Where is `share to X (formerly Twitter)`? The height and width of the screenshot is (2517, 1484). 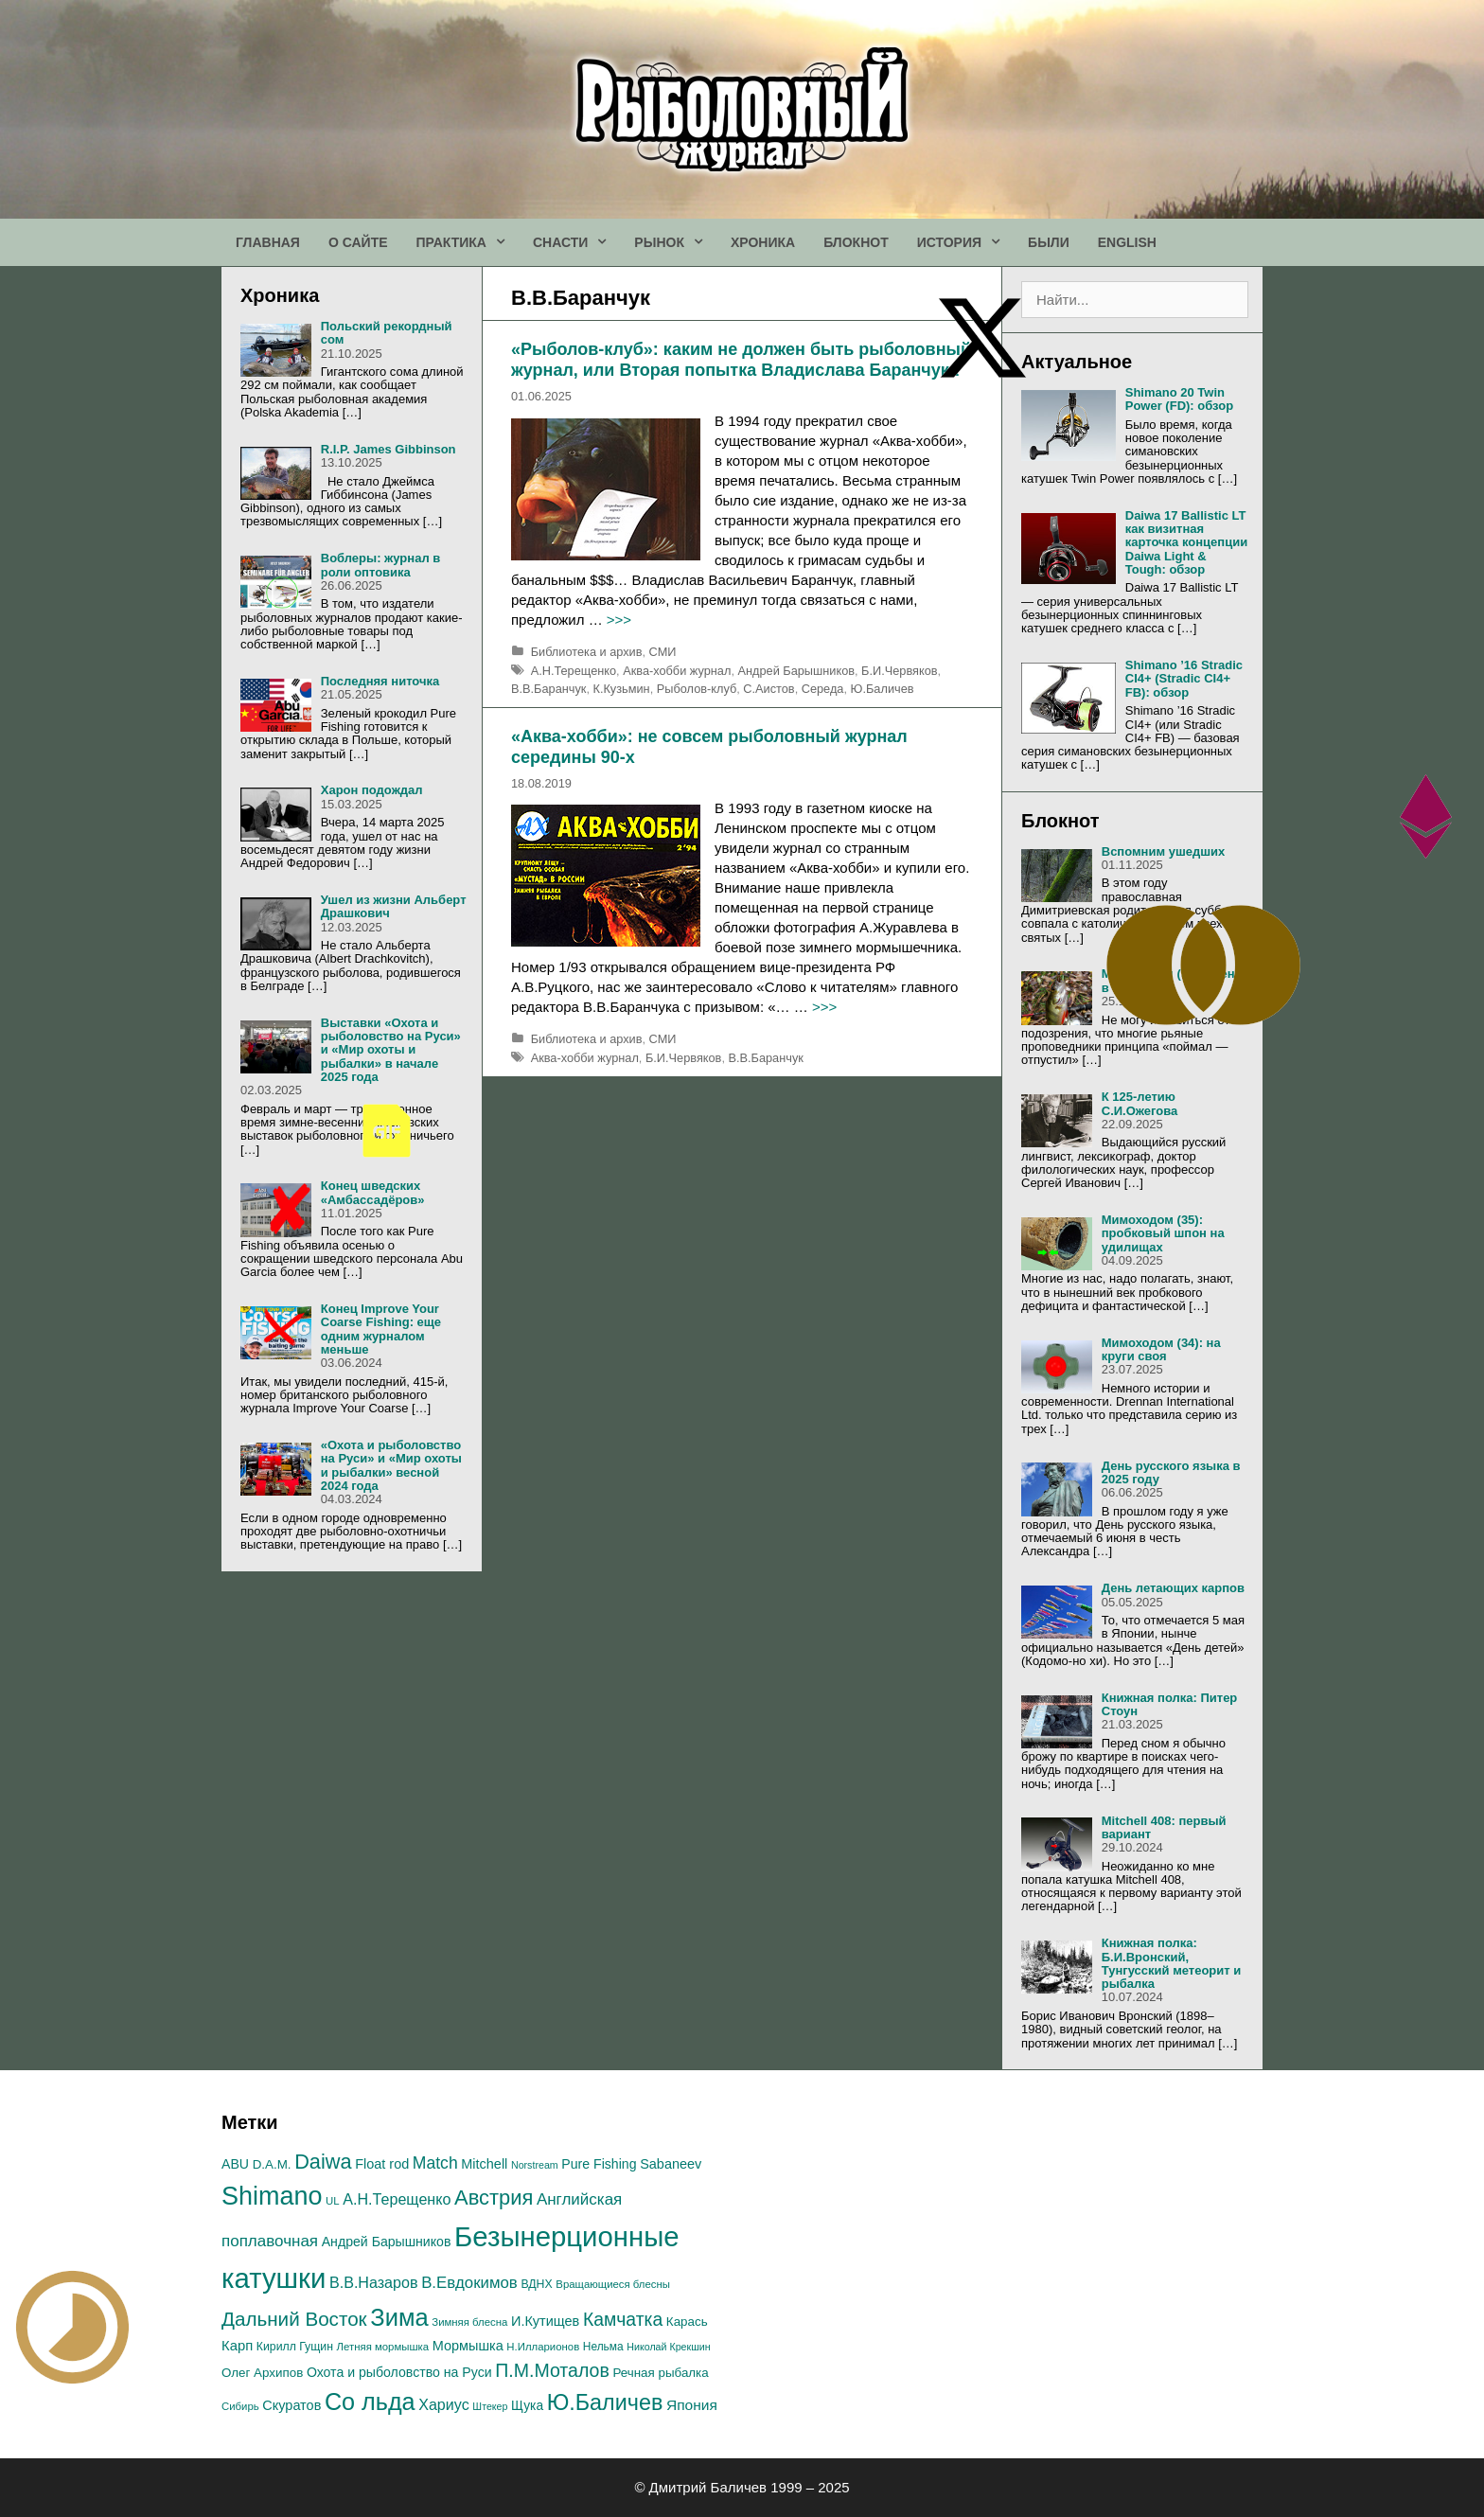
share to X (formerly Twitter) is located at coordinates (982, 338).